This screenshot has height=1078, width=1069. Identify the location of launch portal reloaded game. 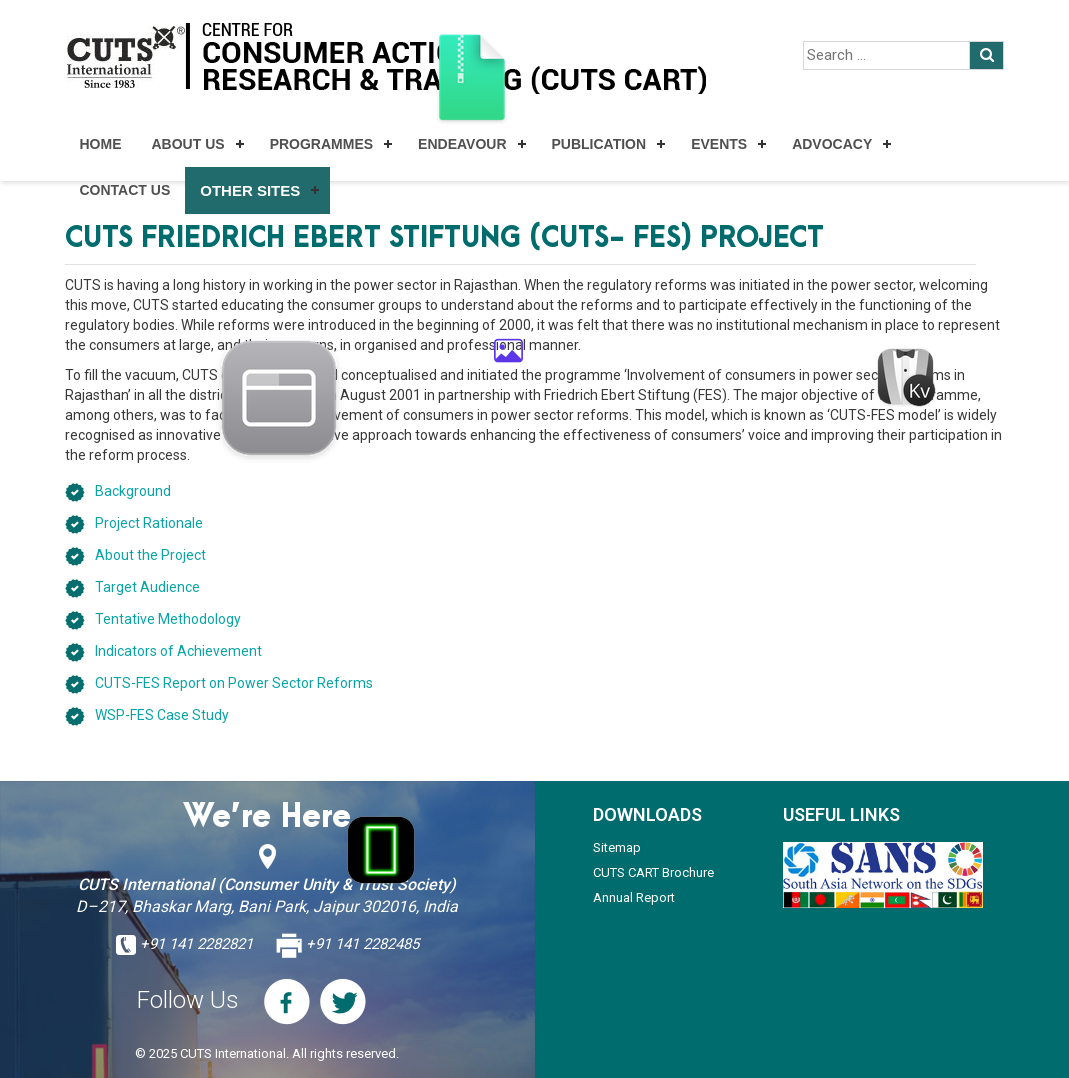
(381, 850).